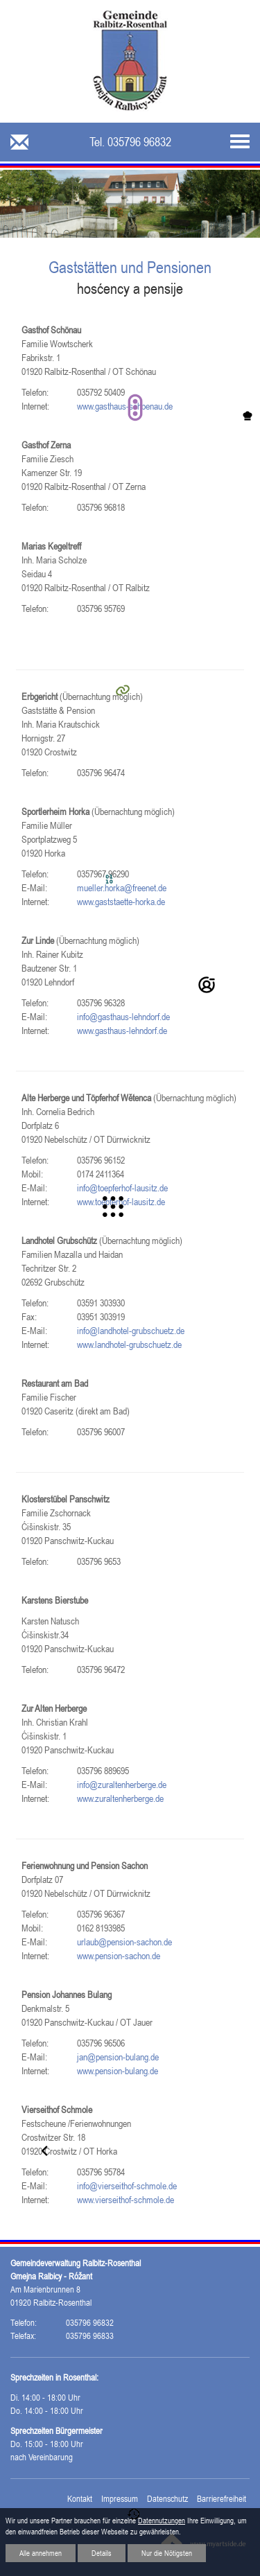 The image size is (260, 2576). What do you see at coordinates (44, 2150) in the screenshot?
I see `navigate back to the previous screen` at bounding box center [44, 2150].